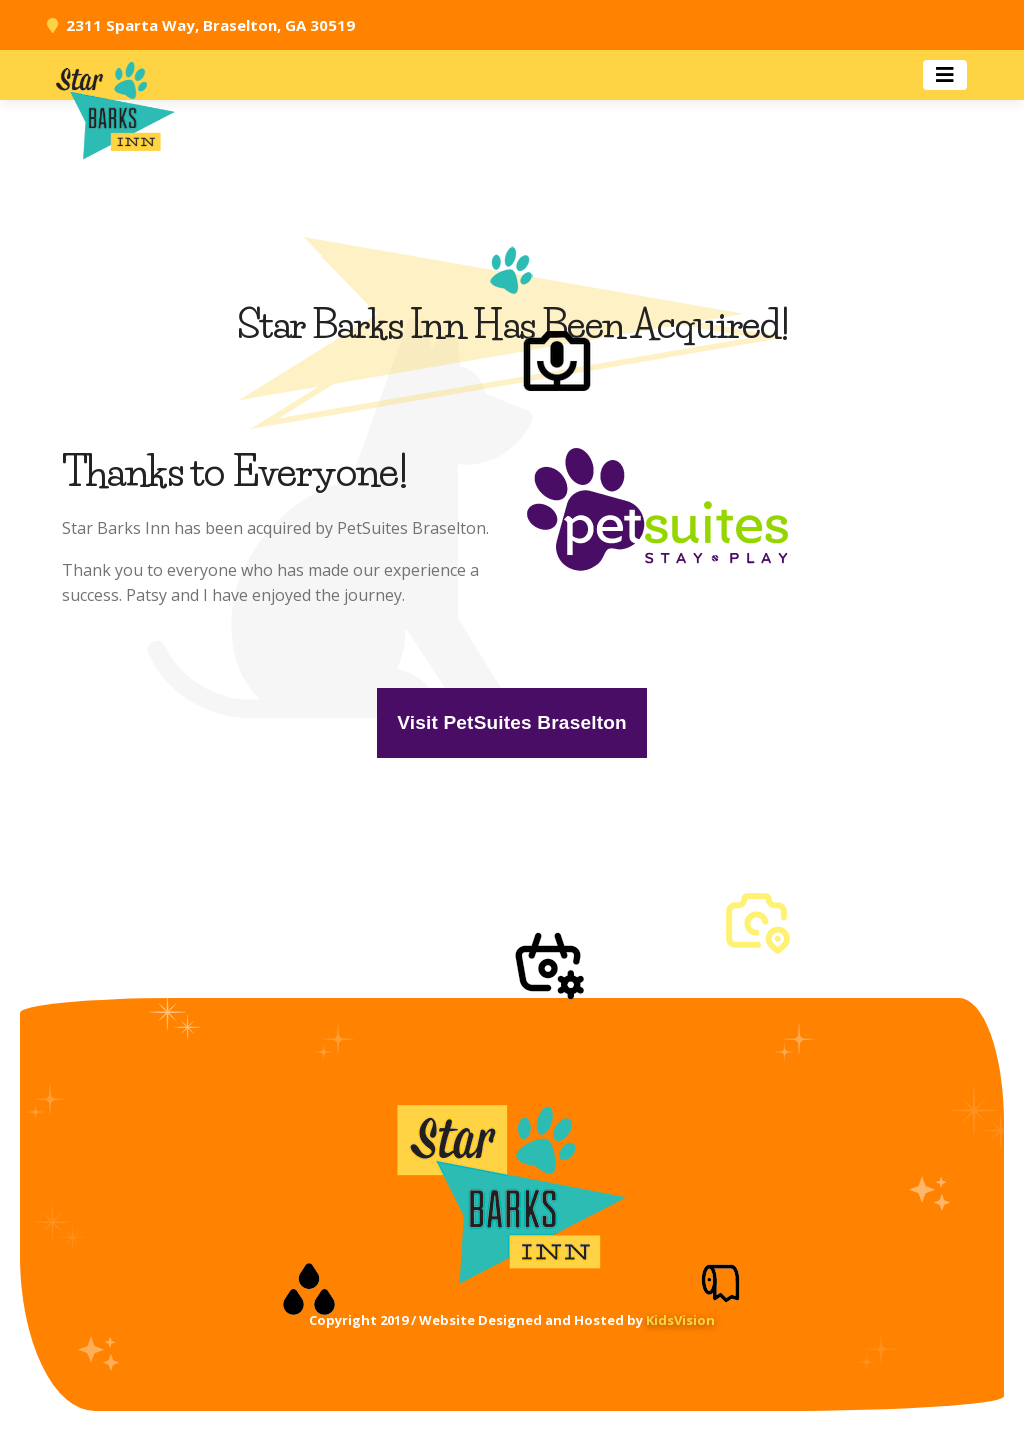  I want to click on indicates restroom or bathroom location, so click(720, 1283).